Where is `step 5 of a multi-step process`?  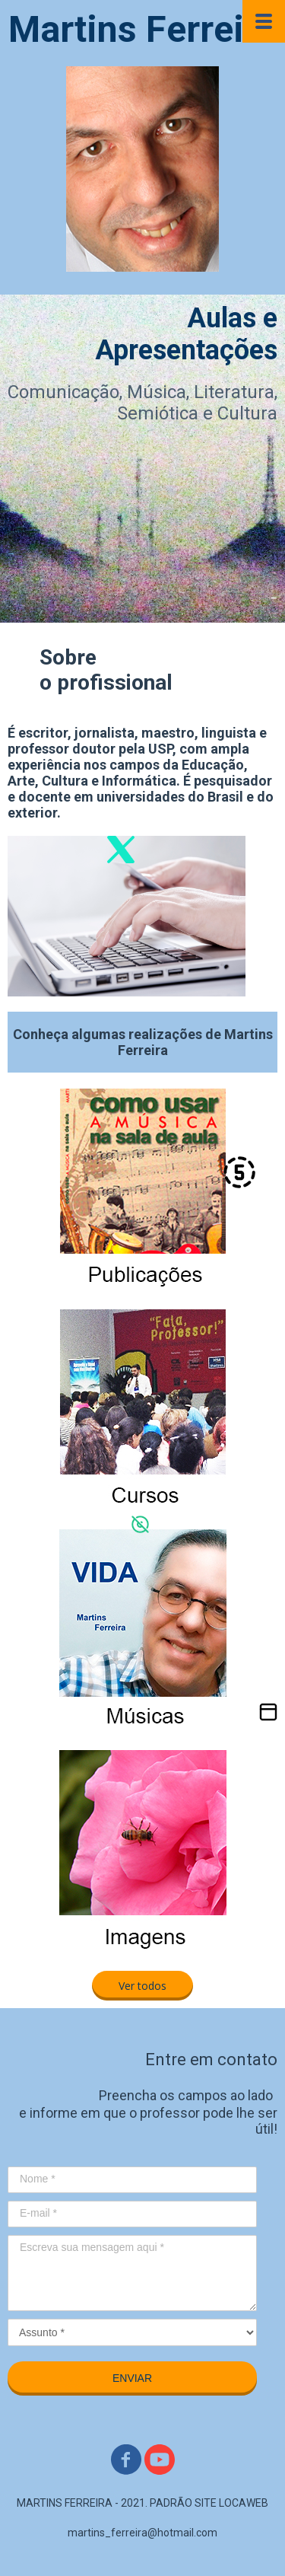 step 5 of a multi-step process is located at coordinates (239, 1172).